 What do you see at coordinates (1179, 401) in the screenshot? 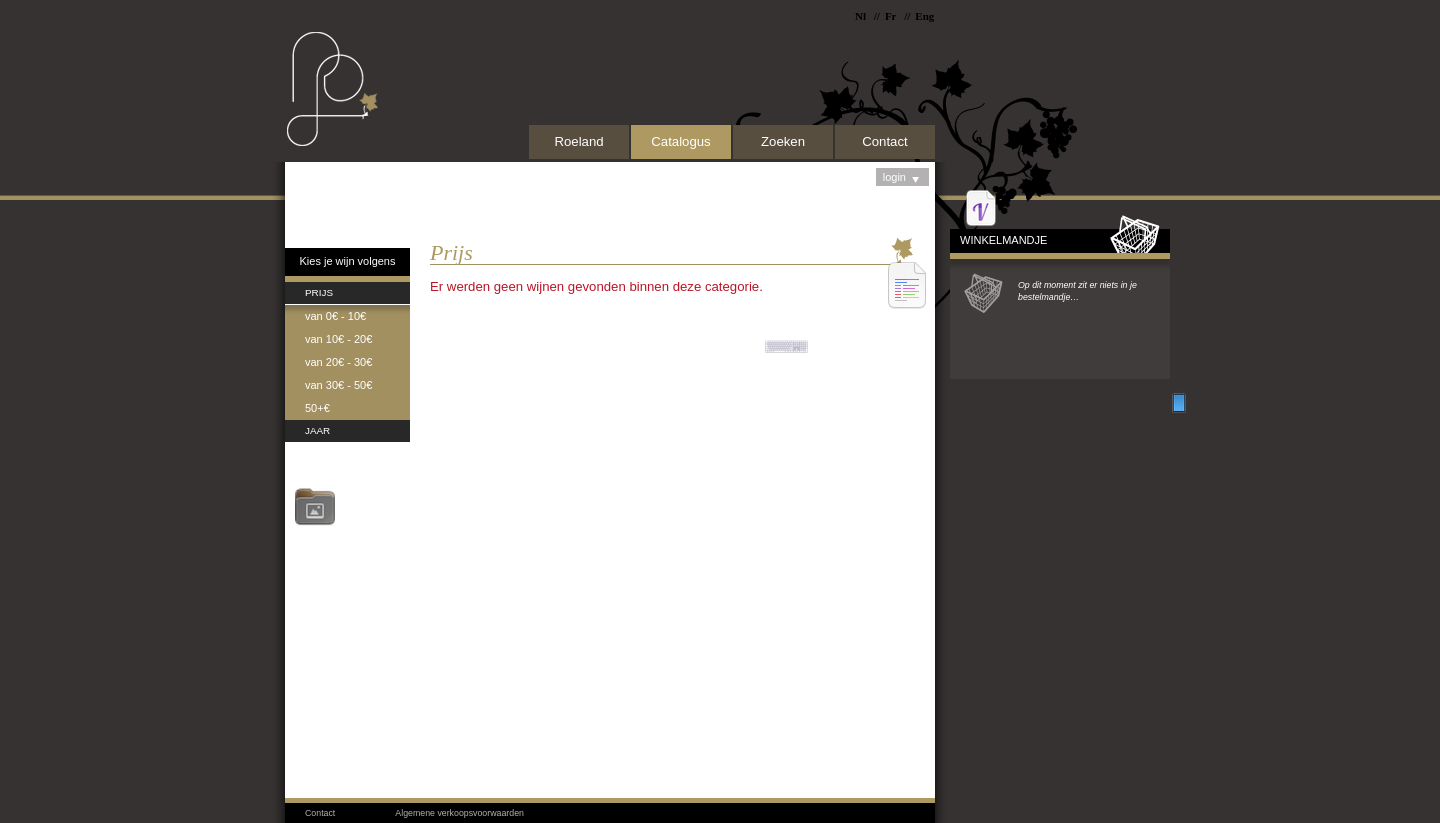
I see `iPad Mini device icon` at bounding box center [1179, 401].